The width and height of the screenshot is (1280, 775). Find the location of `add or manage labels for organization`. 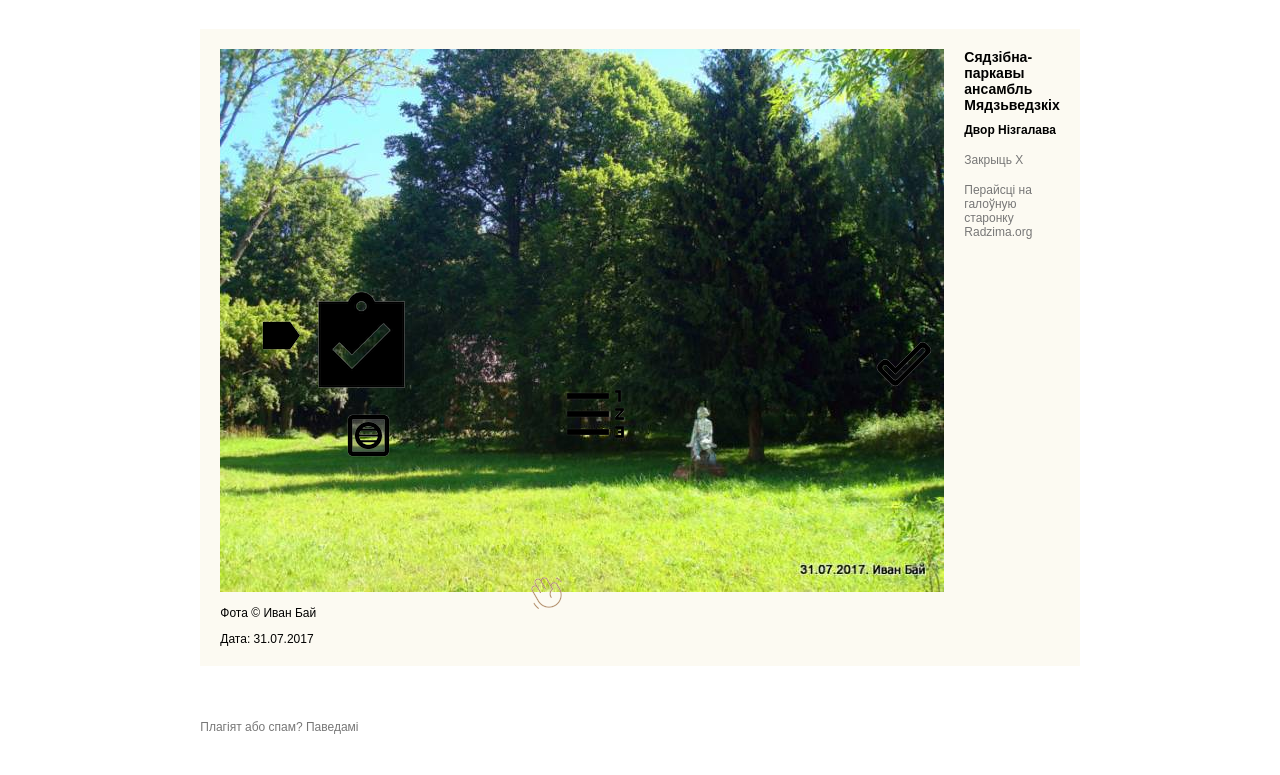

add or manage labels for organization is located at coordinates (280, 335).